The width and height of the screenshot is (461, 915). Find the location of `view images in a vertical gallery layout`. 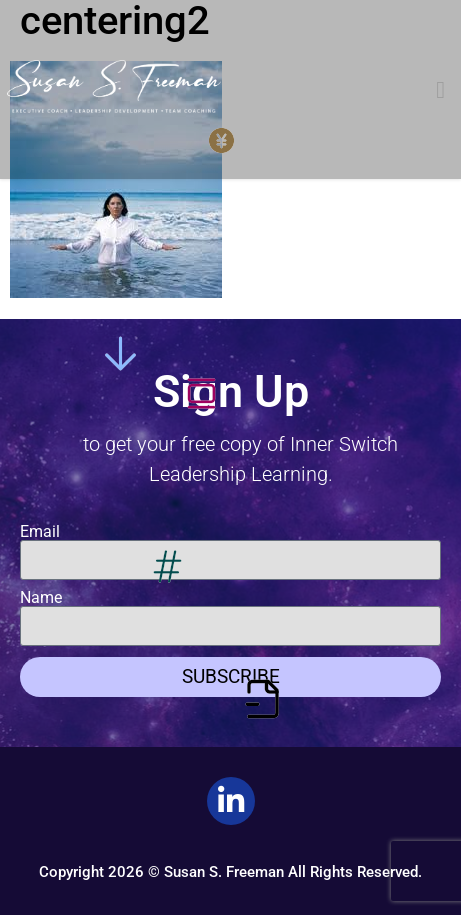

view images in a vertical gallery layout is located at coordinates (201, 393).